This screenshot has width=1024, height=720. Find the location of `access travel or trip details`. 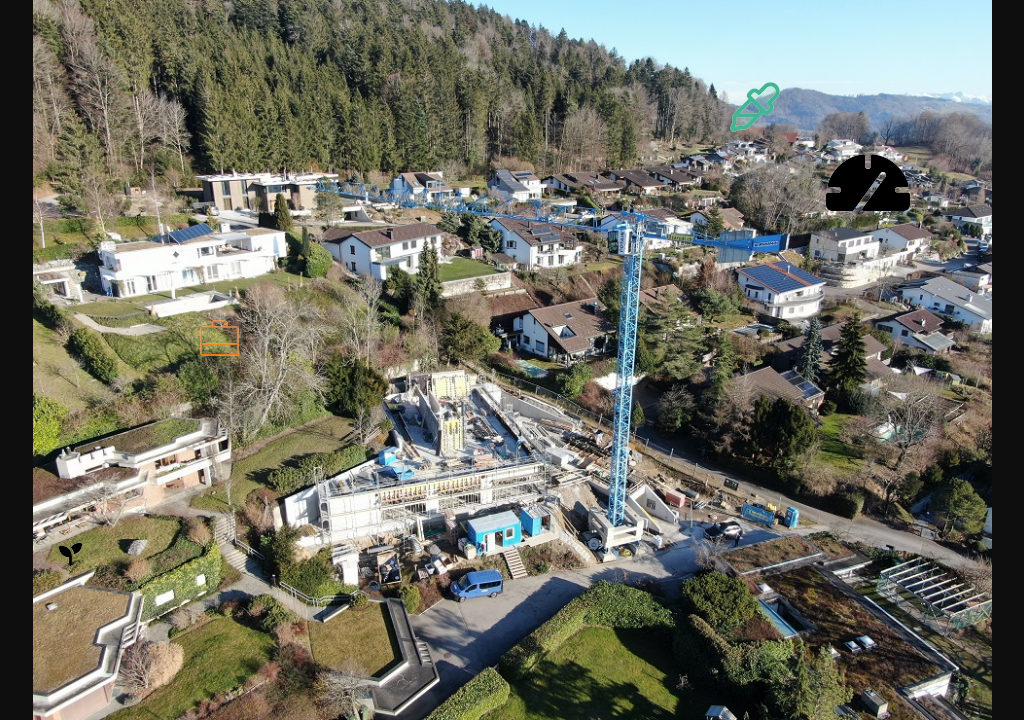

access travel or trip details is located at coordinates (219, 339).